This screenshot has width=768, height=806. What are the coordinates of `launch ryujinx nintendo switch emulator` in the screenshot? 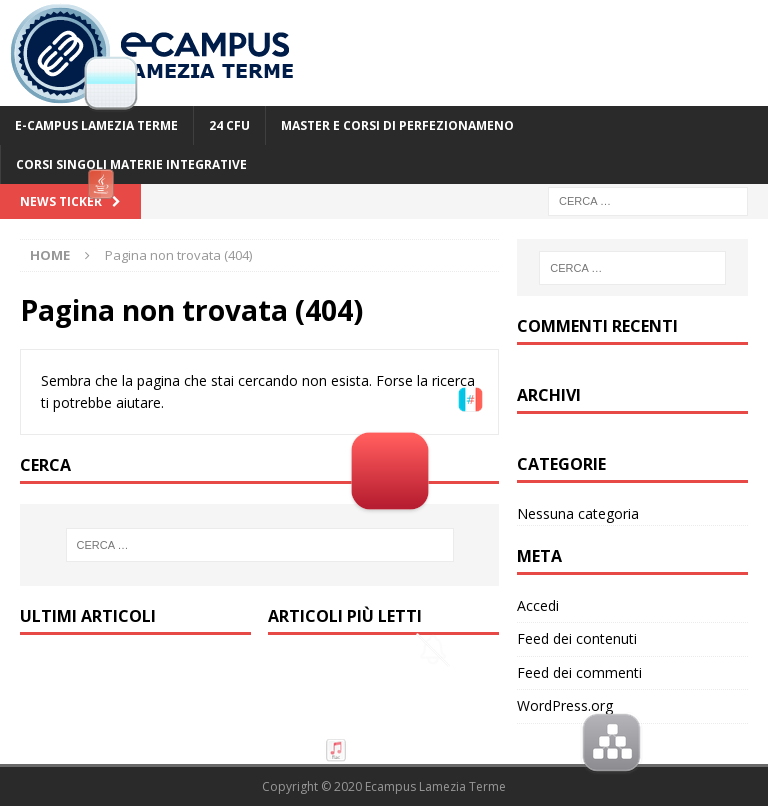 It's located at (470, 399).